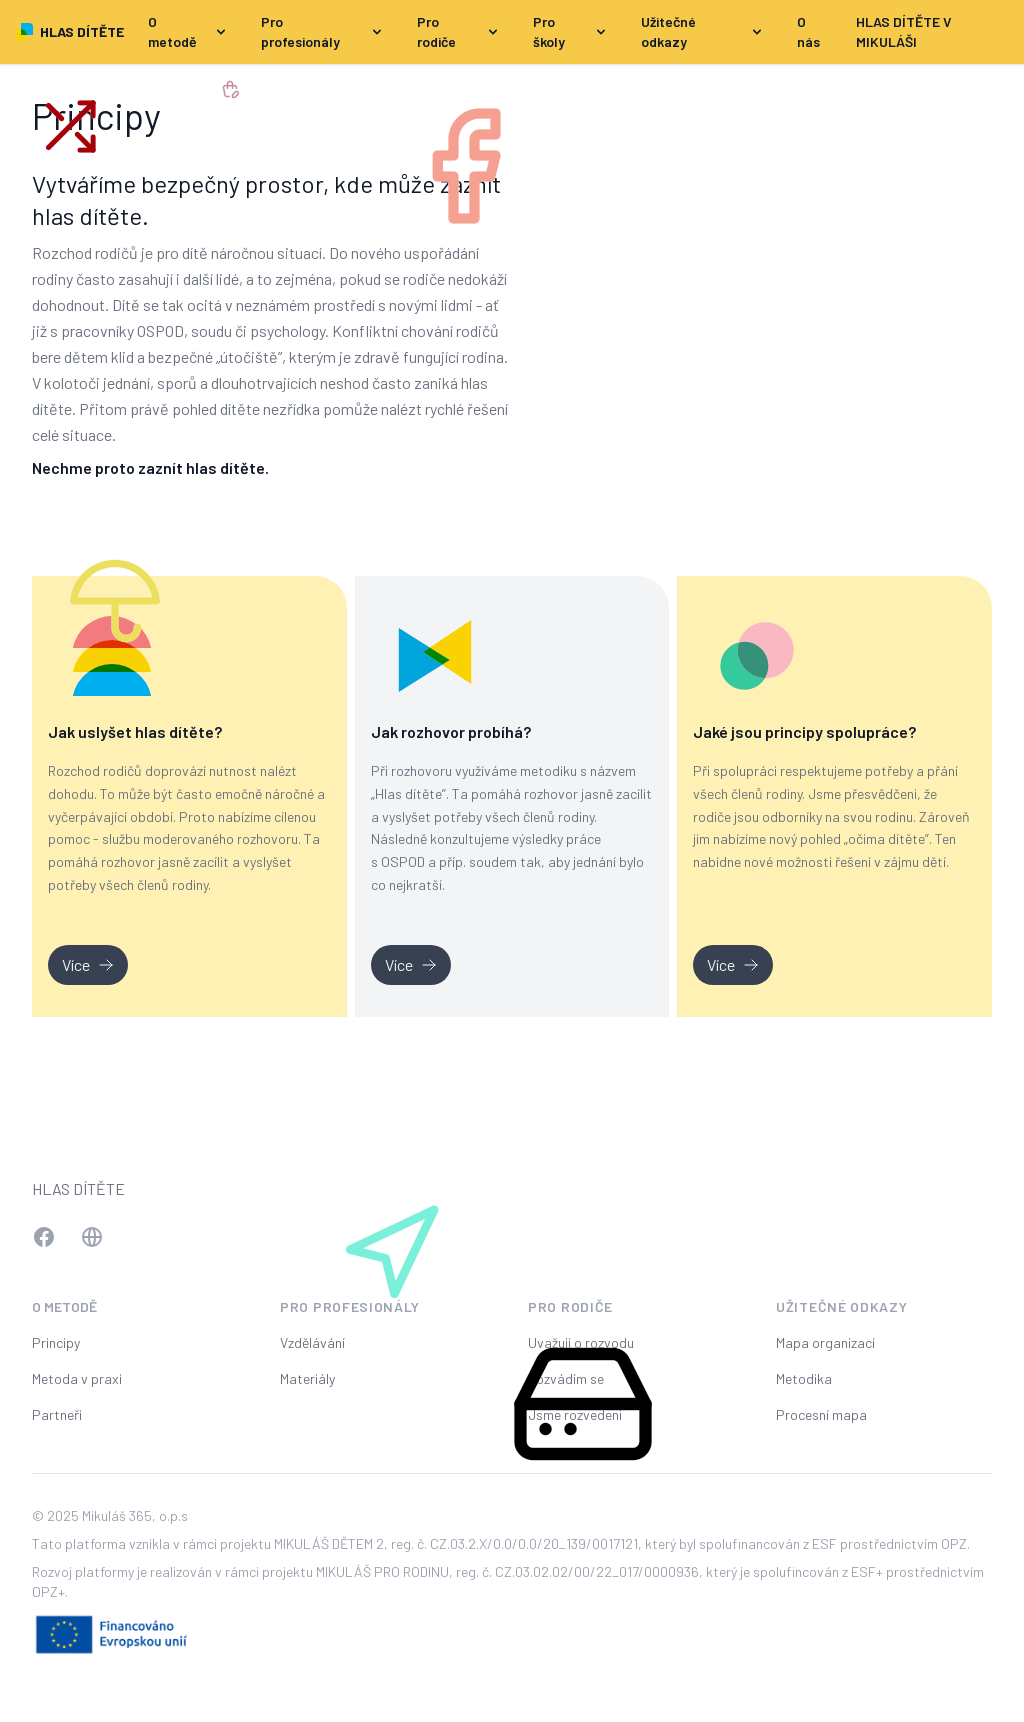 The width and height of the screenshot is (1024, 1722). Describe the element at coordinates (115, 601) in the screenshot. I see `view weather protection or rain forecast` at that location.